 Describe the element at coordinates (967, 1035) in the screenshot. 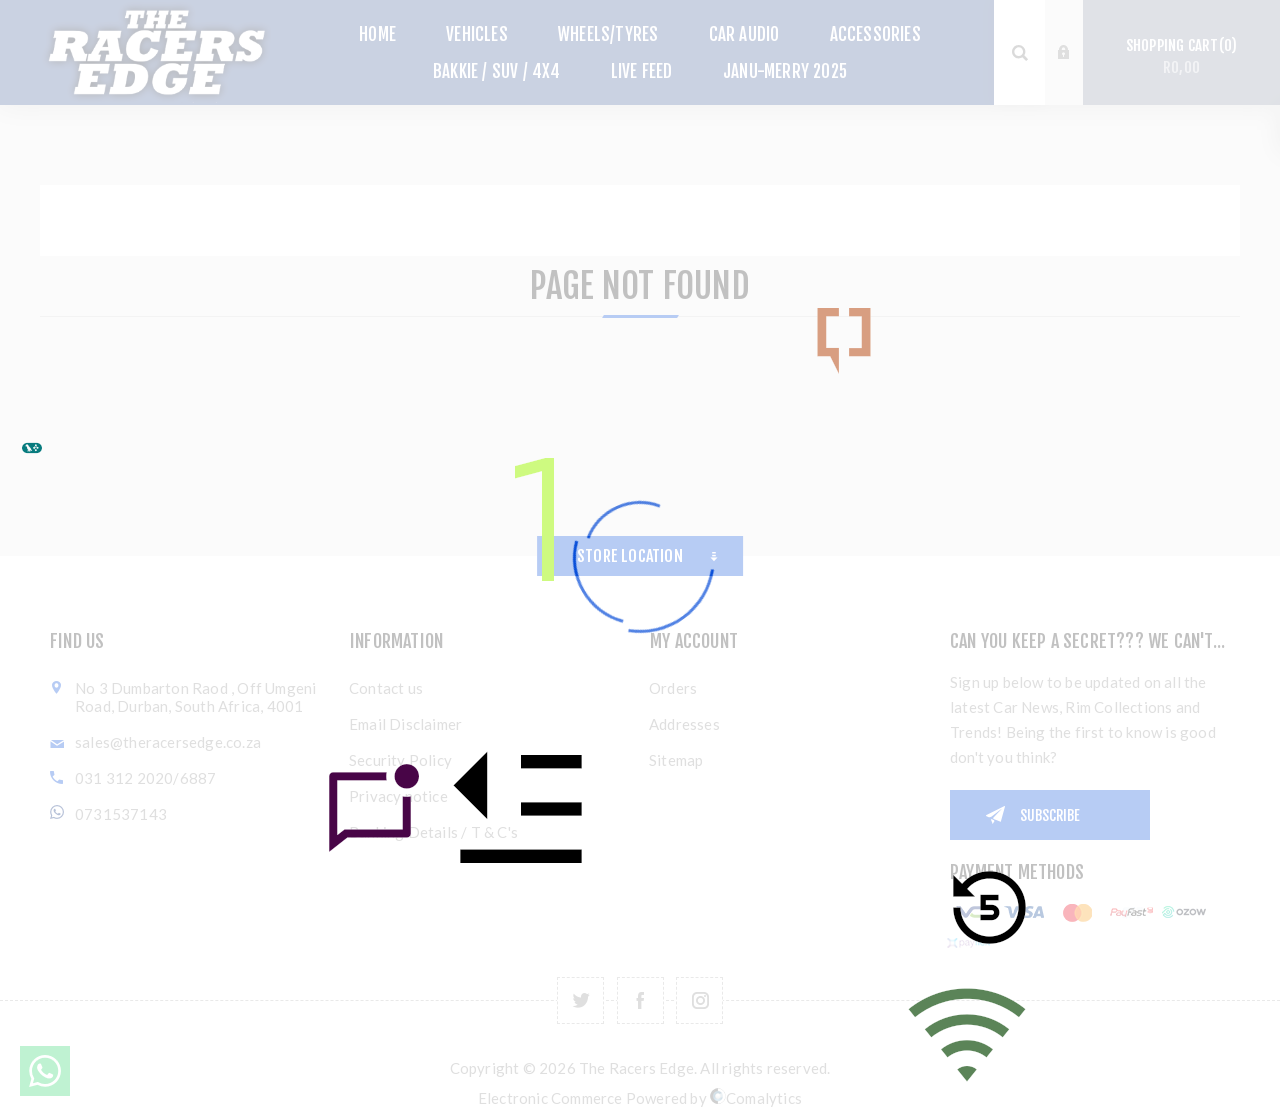

I see `indicates wireless network connection status` at that location.